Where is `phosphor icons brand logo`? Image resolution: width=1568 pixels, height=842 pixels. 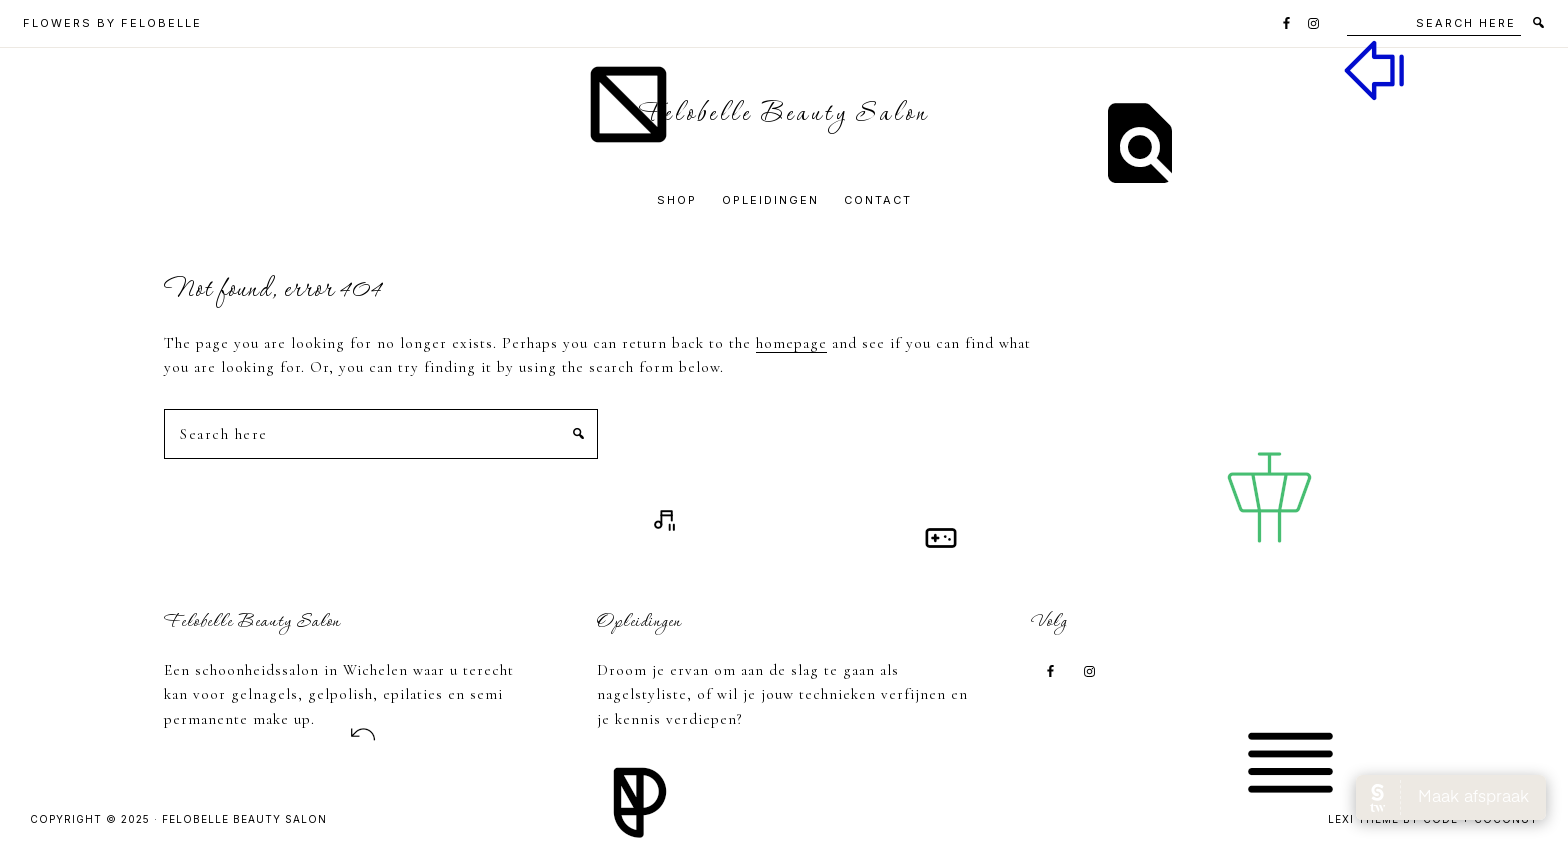 phosphor icons brand logo is located at coordinates (635, 799).